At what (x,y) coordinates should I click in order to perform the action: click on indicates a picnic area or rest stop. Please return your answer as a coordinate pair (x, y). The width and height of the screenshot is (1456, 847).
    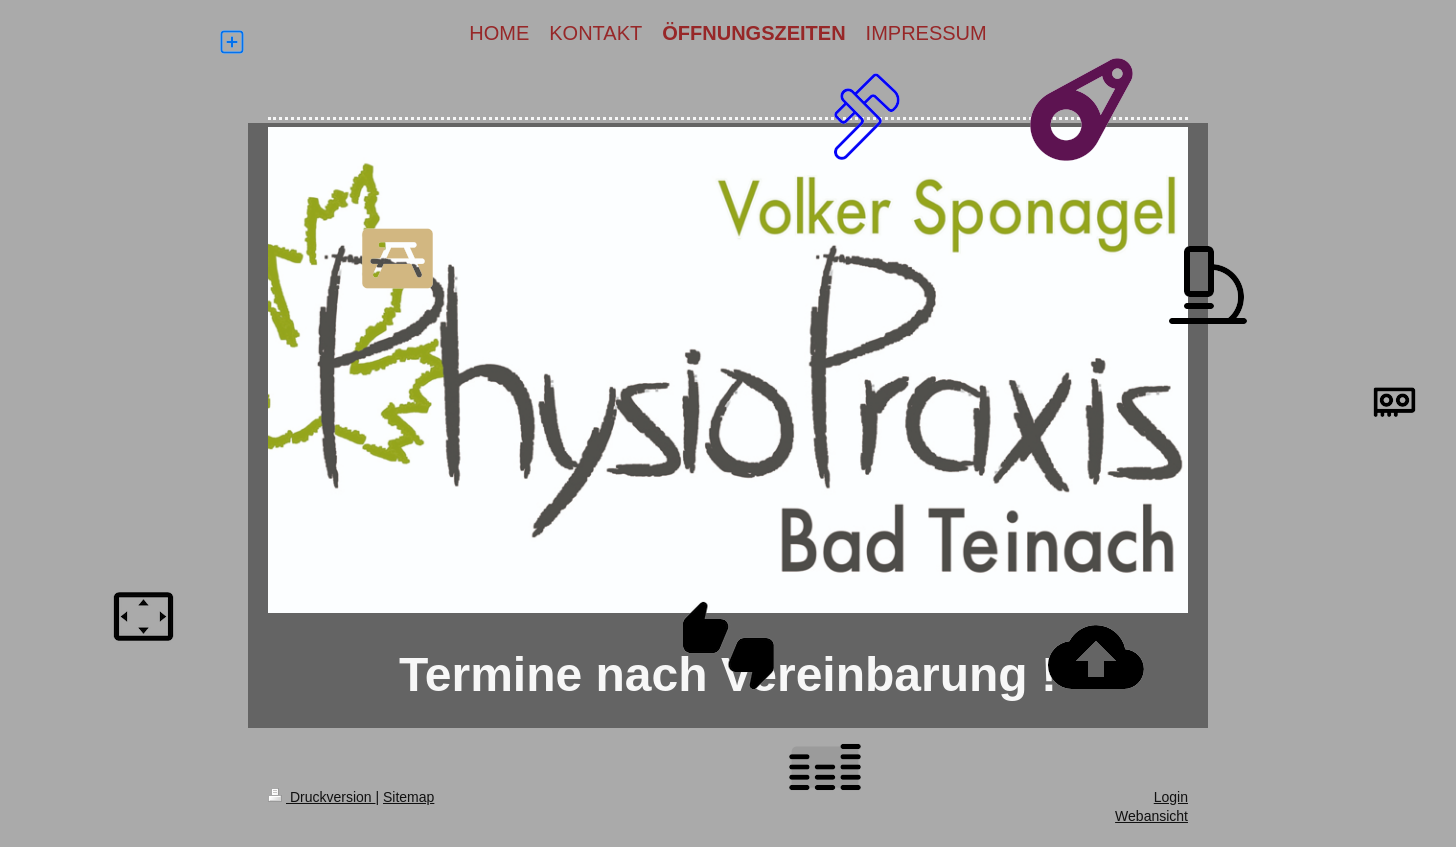
    Looking at the image, I should click on (397, 258).